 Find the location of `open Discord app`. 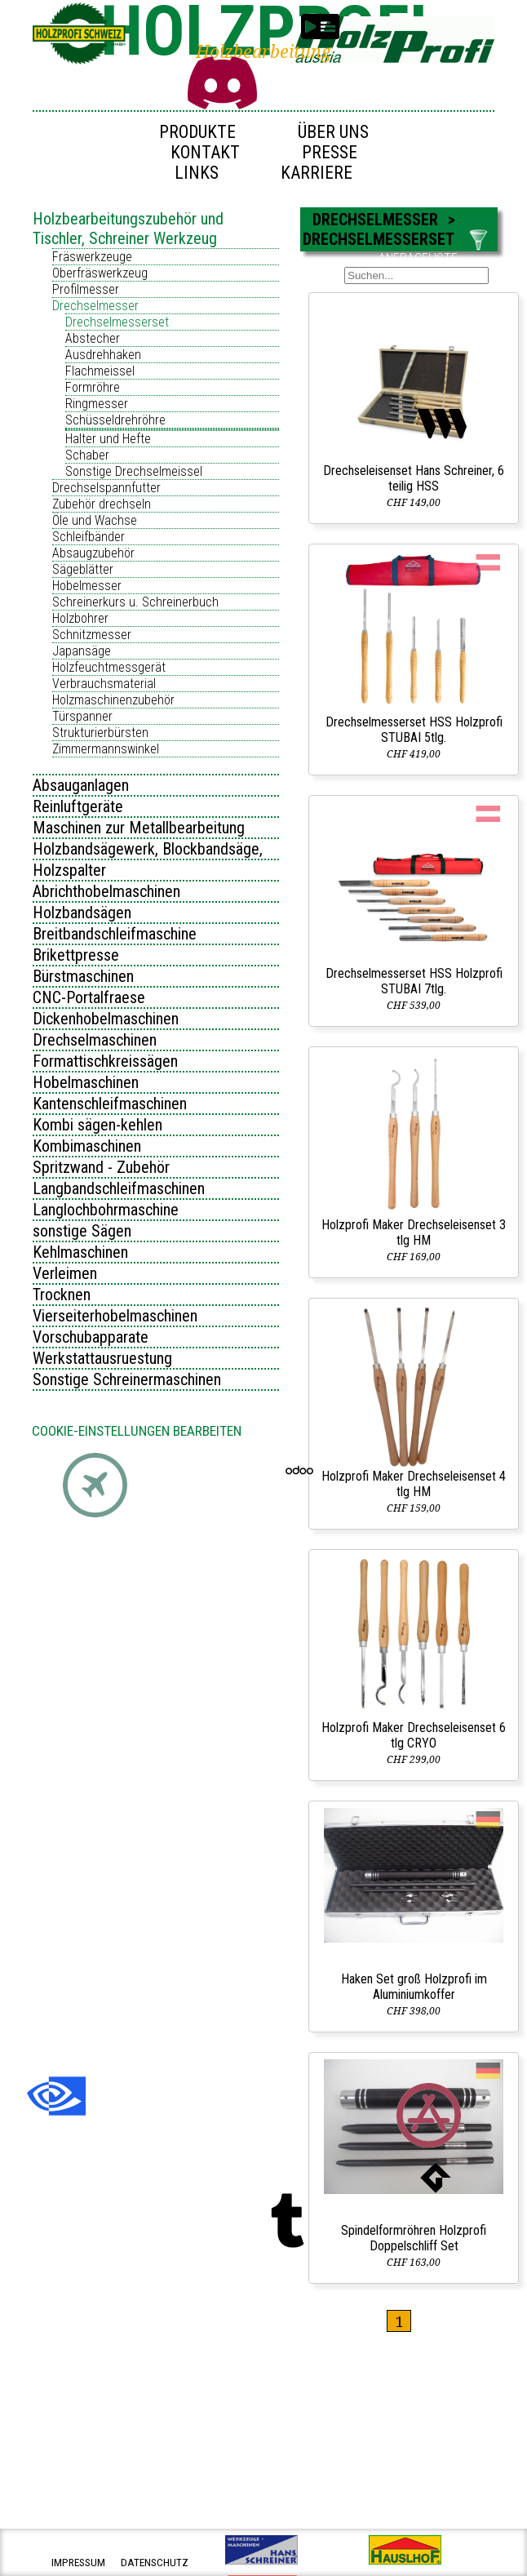

open Discord app is located at coordinates (222, 82).